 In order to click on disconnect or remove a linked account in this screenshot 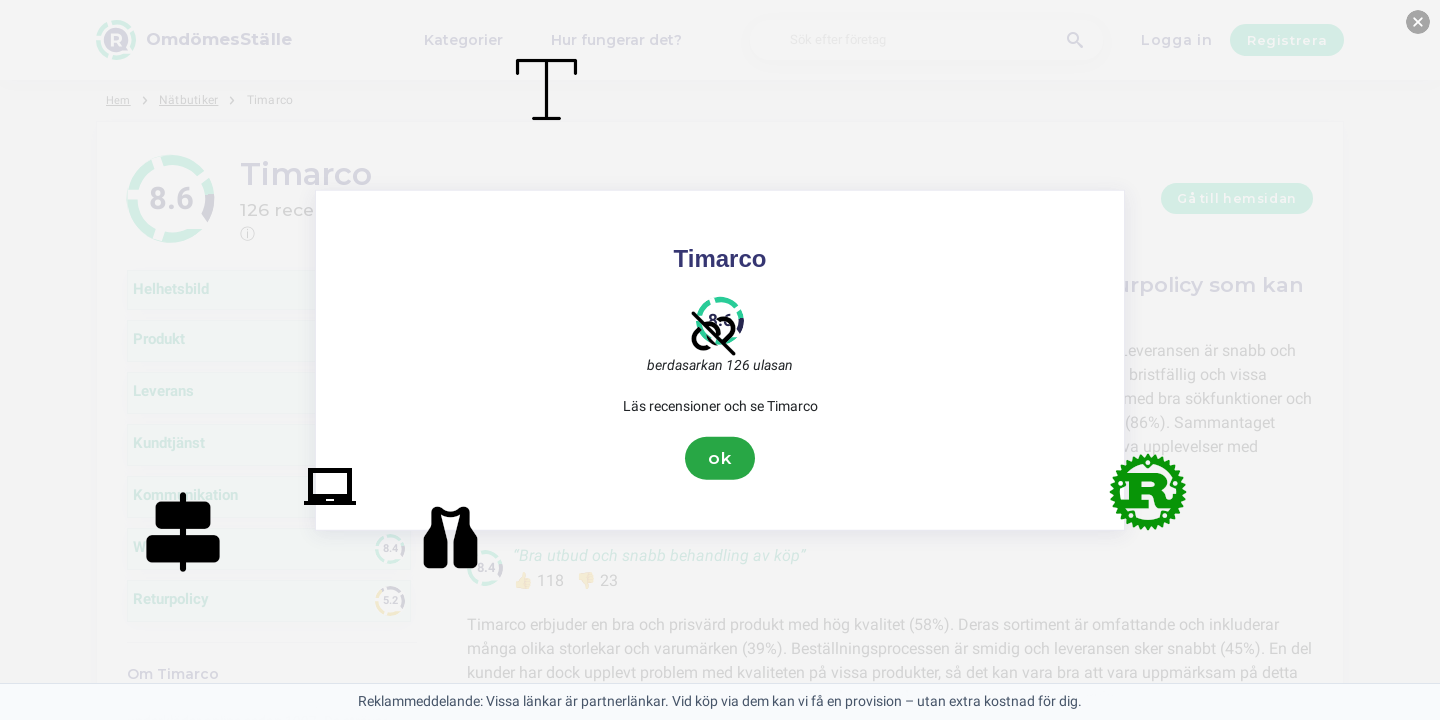, I will do `click(713, 333)`.